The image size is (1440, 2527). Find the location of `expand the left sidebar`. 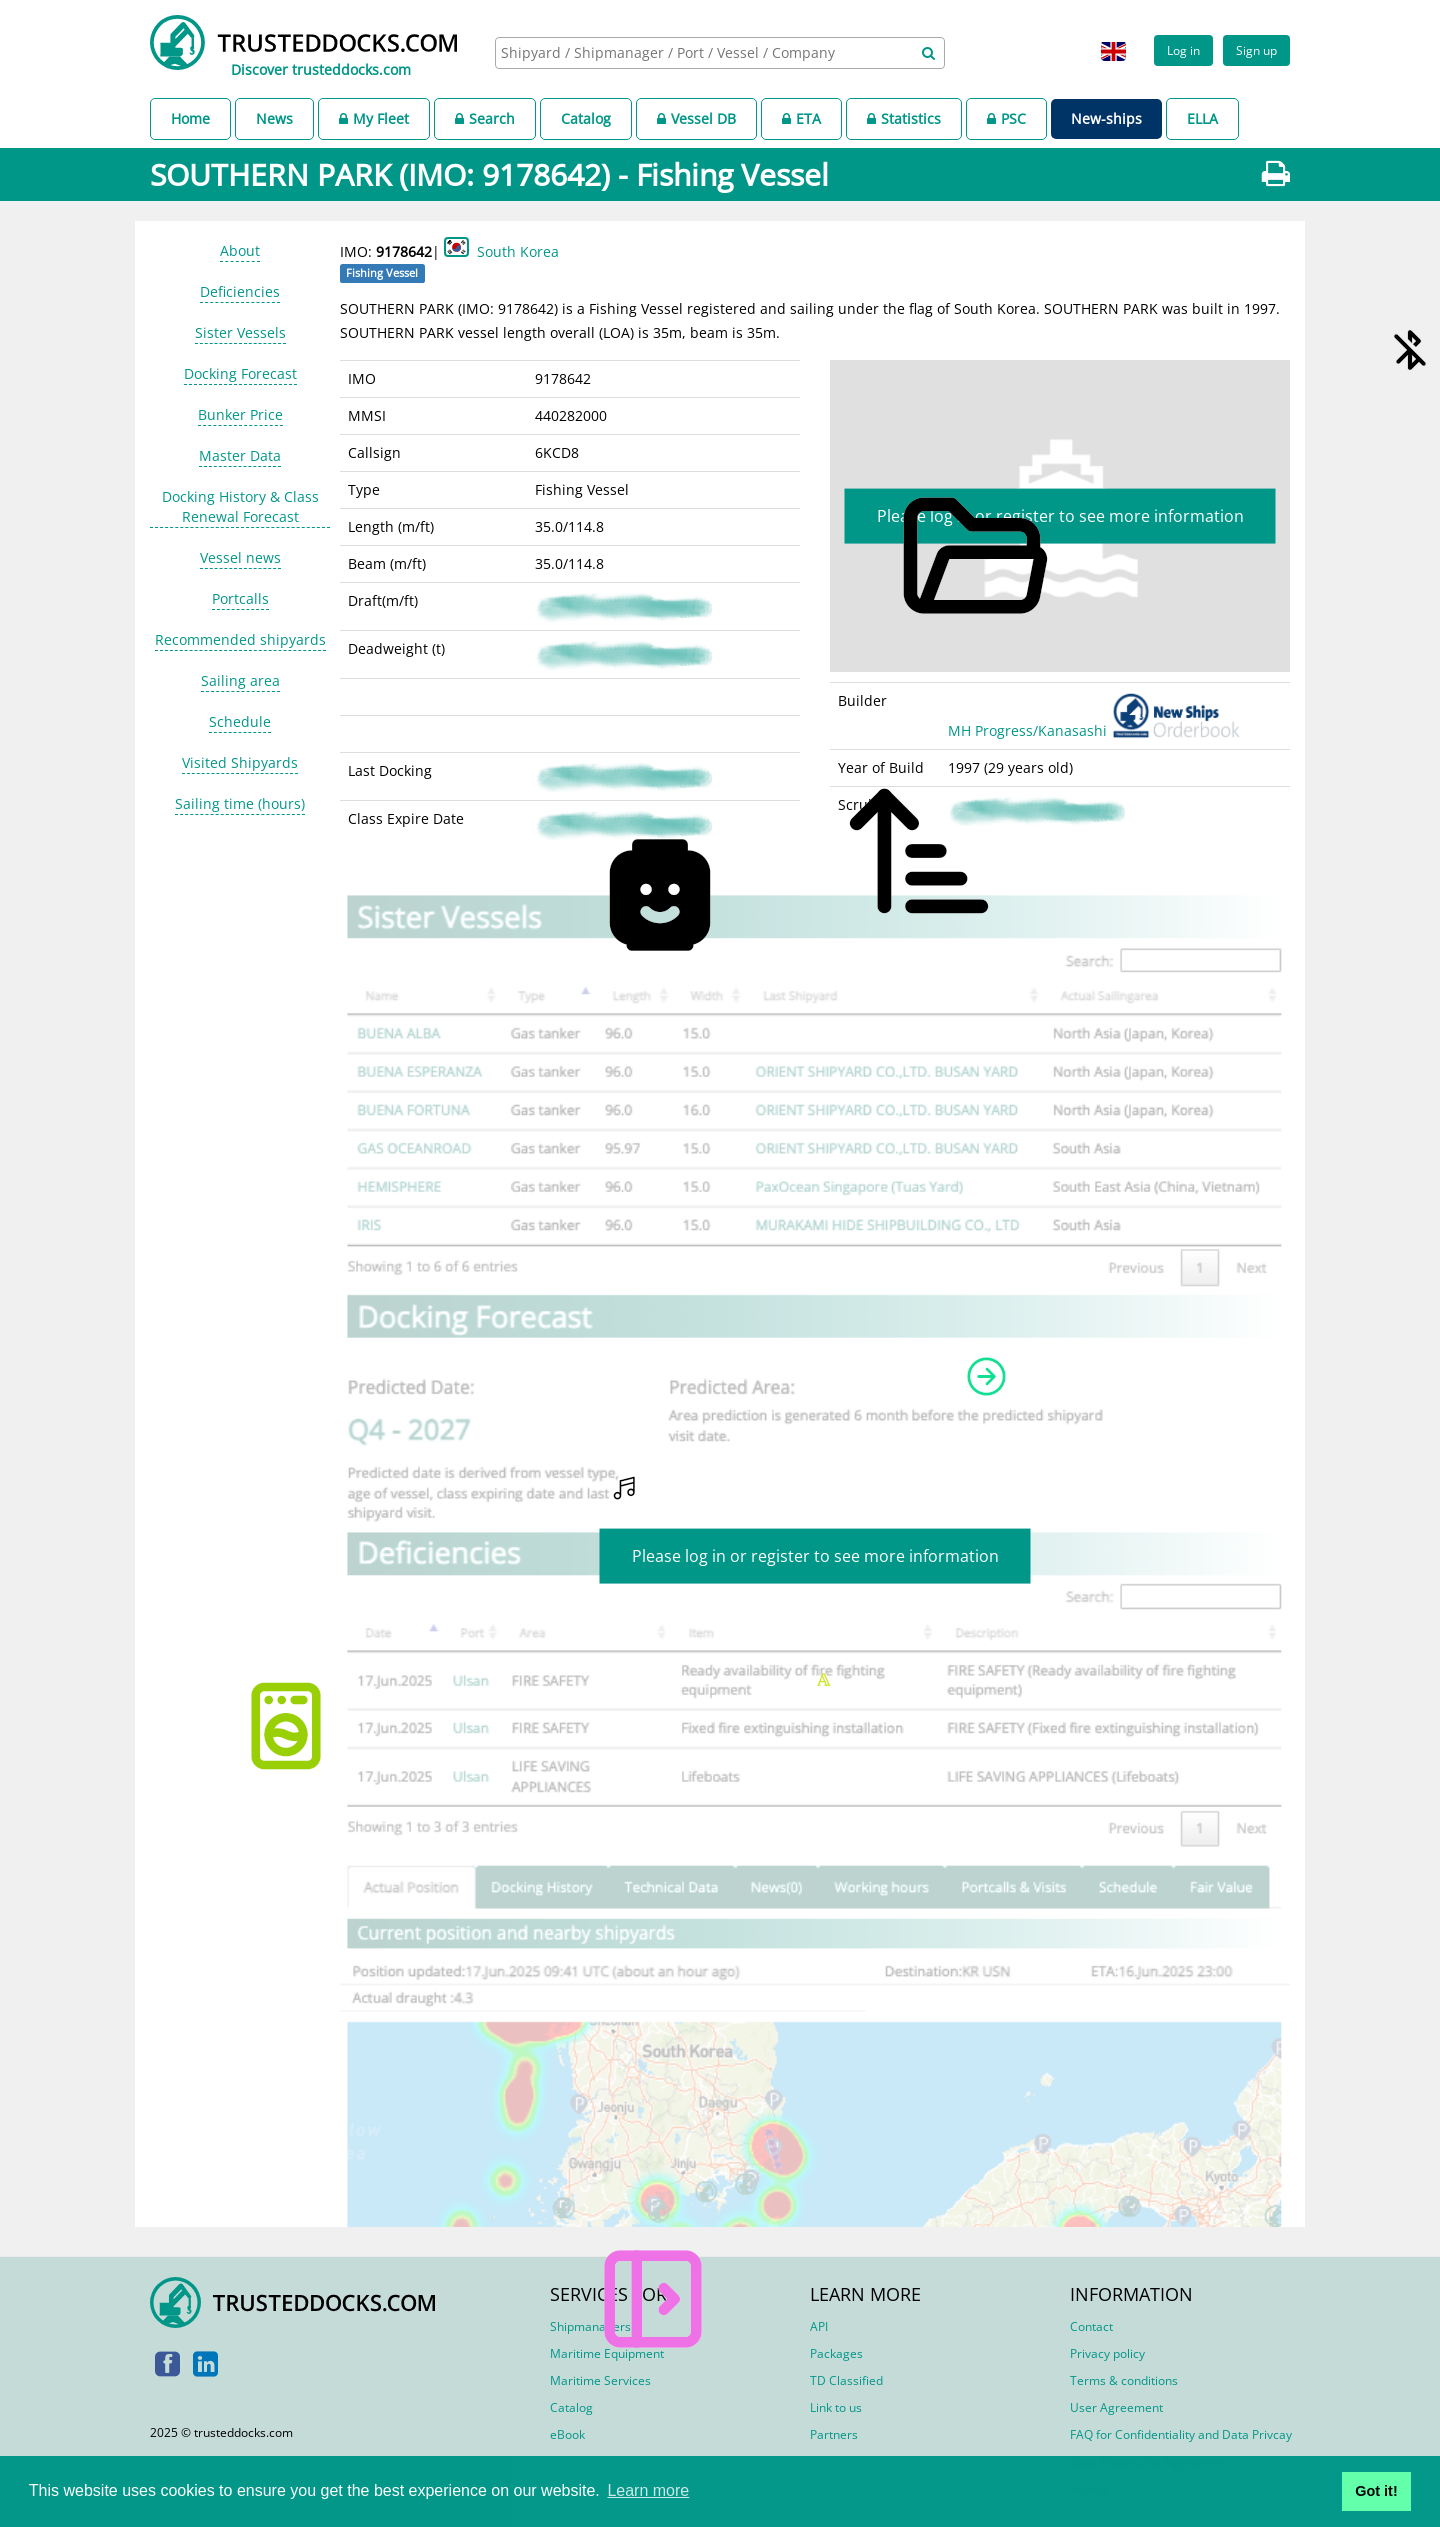

expand the left sidebar is located at coordinates (653, 2299).